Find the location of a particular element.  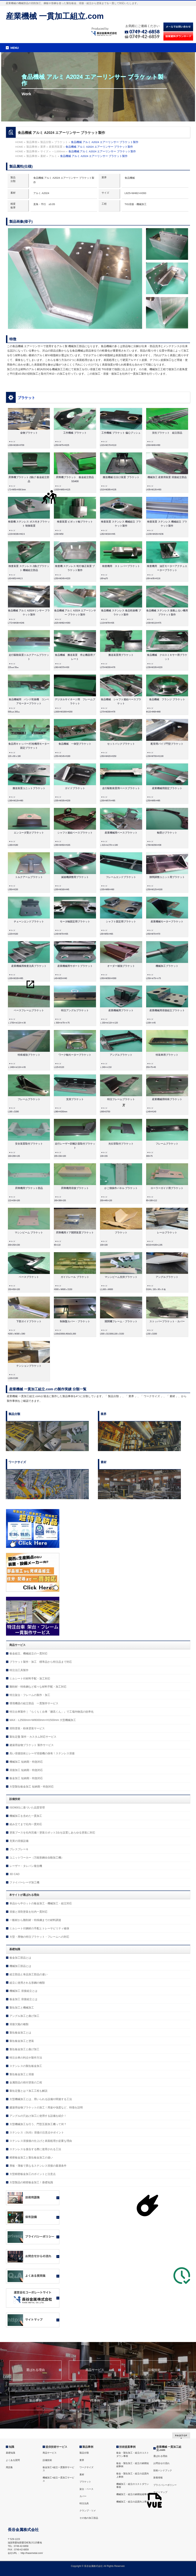

vue.js file type indicator is located at coordinates (155, 2501).